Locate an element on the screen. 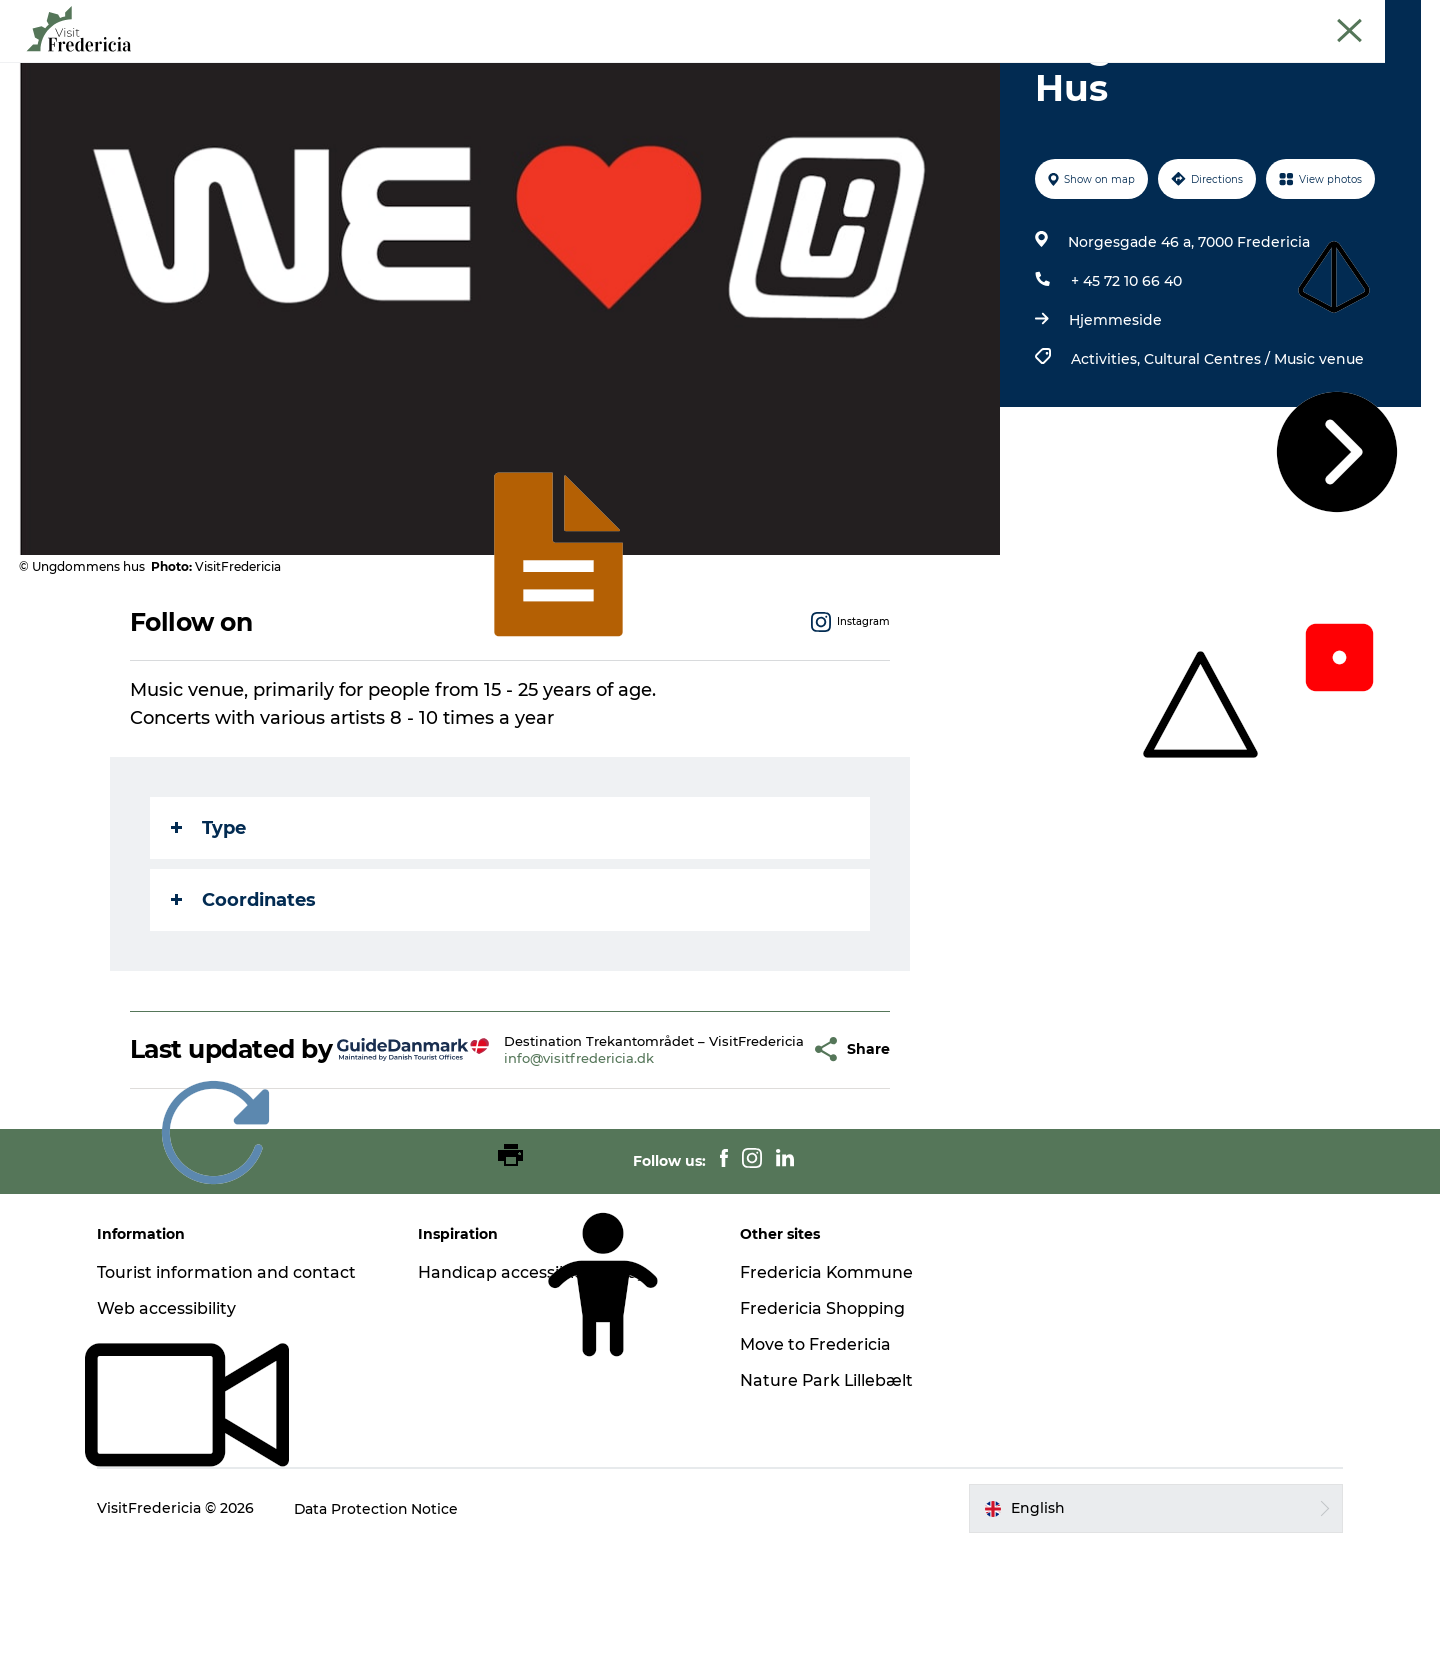  indicates a single selection or active state is located at coordinates (1339, 657).